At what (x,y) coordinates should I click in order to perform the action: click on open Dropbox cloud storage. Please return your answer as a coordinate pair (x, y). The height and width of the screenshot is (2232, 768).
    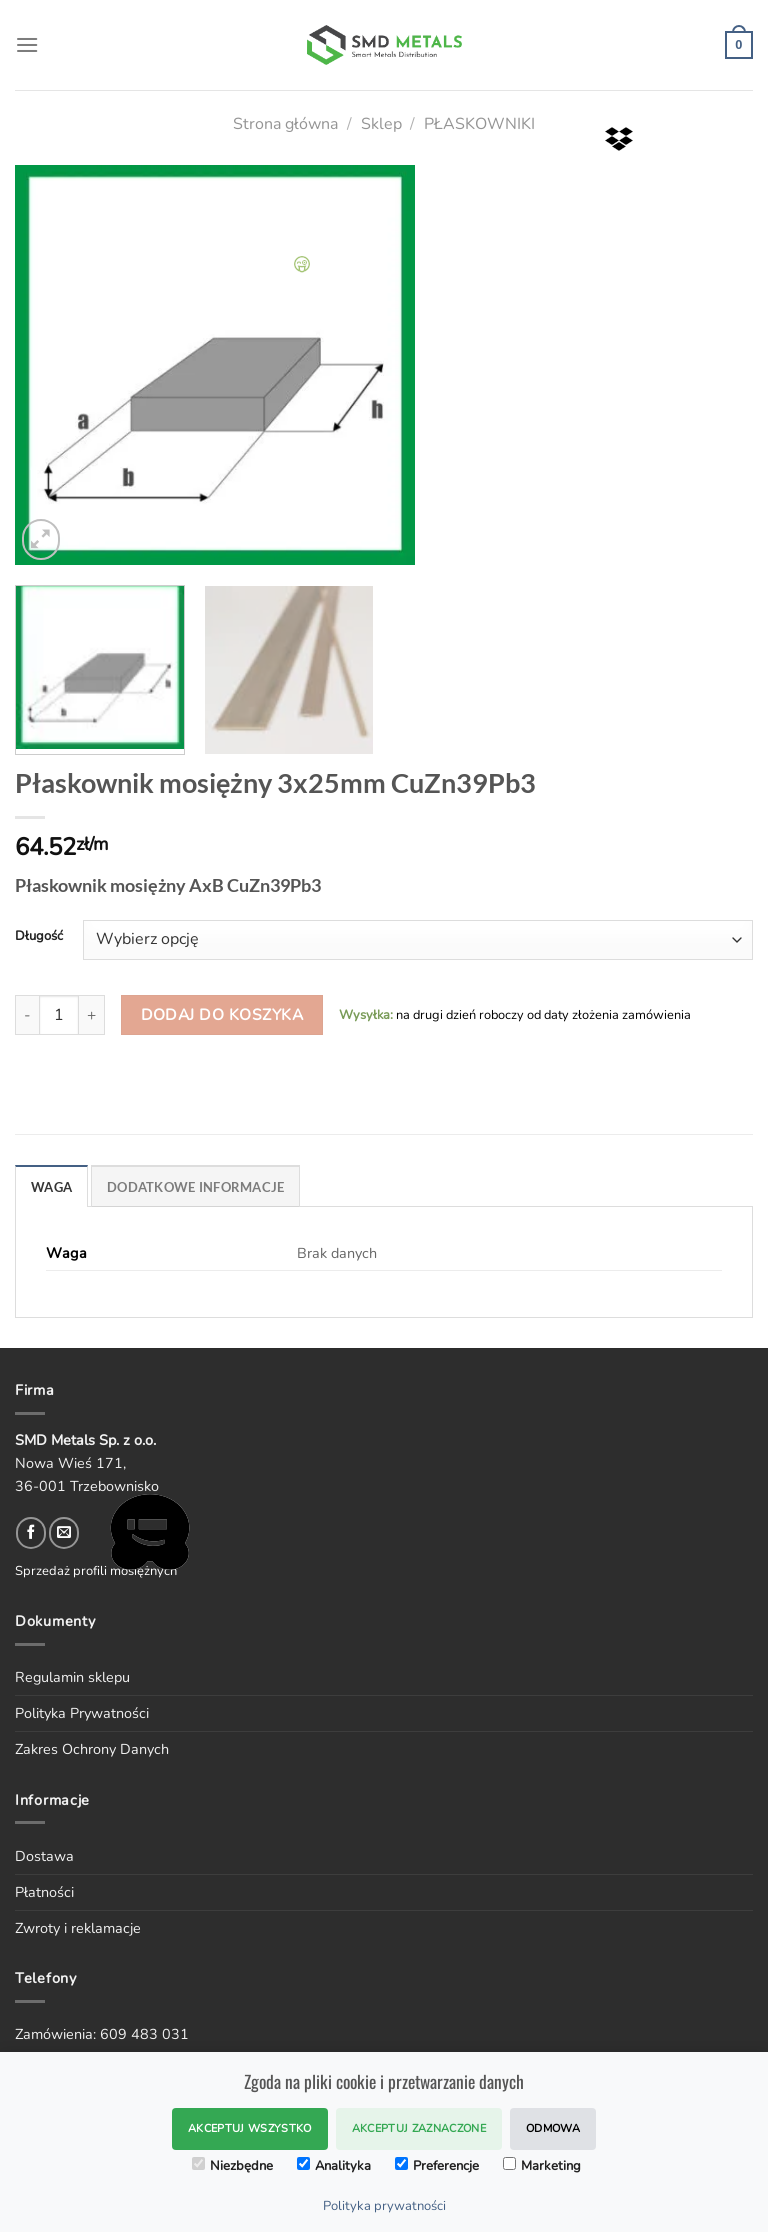
    Looking at the image, I should click on (619, 139).